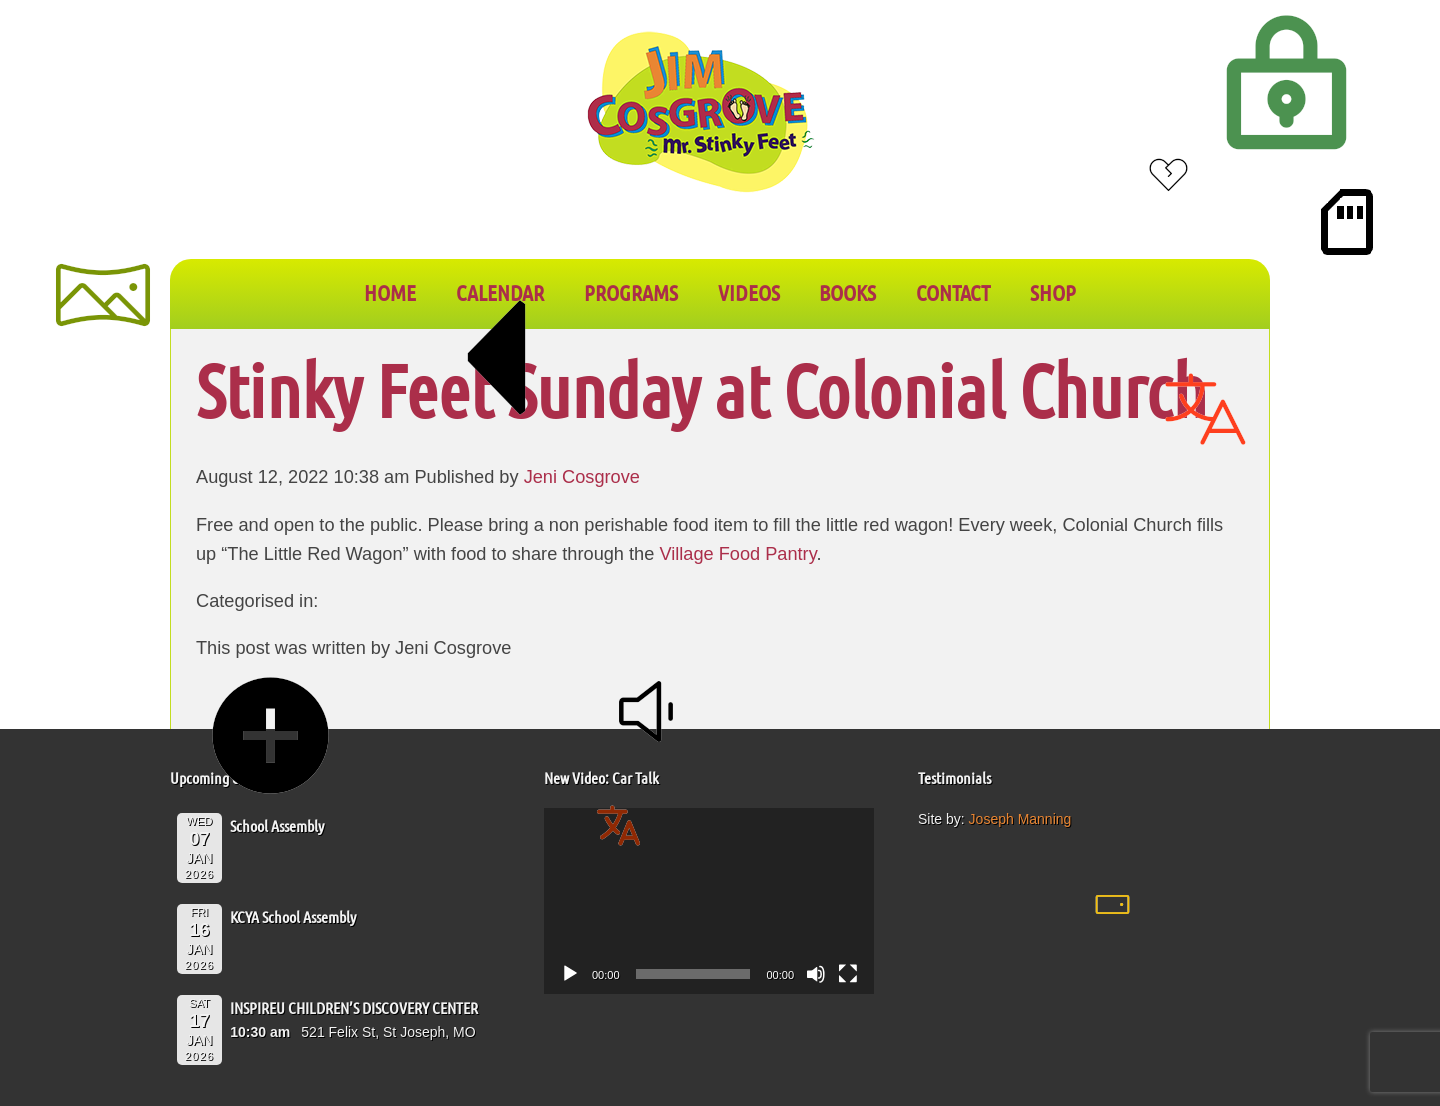 This screenshot has width=1440, height=1106. What do you see at coordinates (496, 357) in the screenshot?
I see `navigate to the previous item or page` at bounding box center [496, 357].